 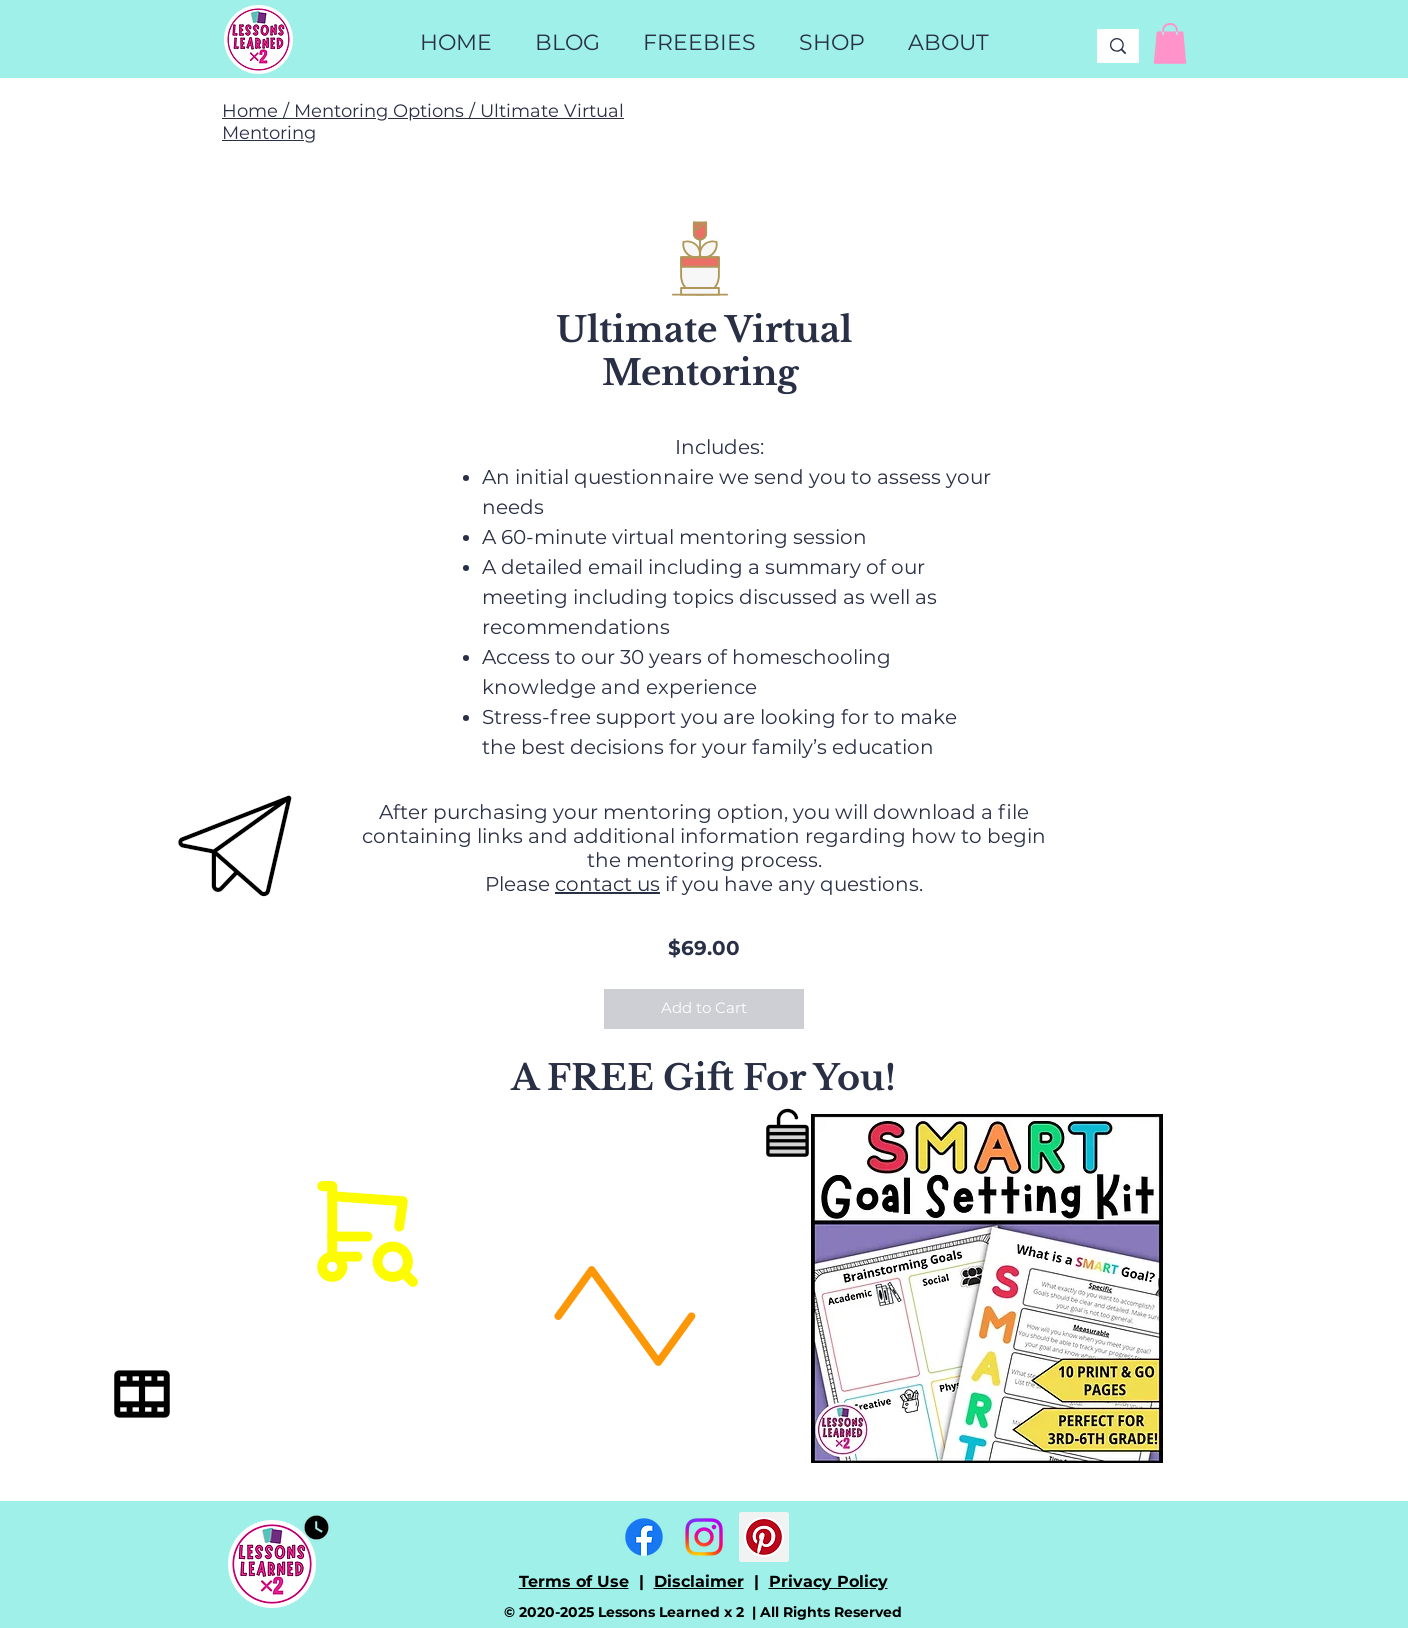 I want to click on open Telegram app, so click(x=239, y=848).